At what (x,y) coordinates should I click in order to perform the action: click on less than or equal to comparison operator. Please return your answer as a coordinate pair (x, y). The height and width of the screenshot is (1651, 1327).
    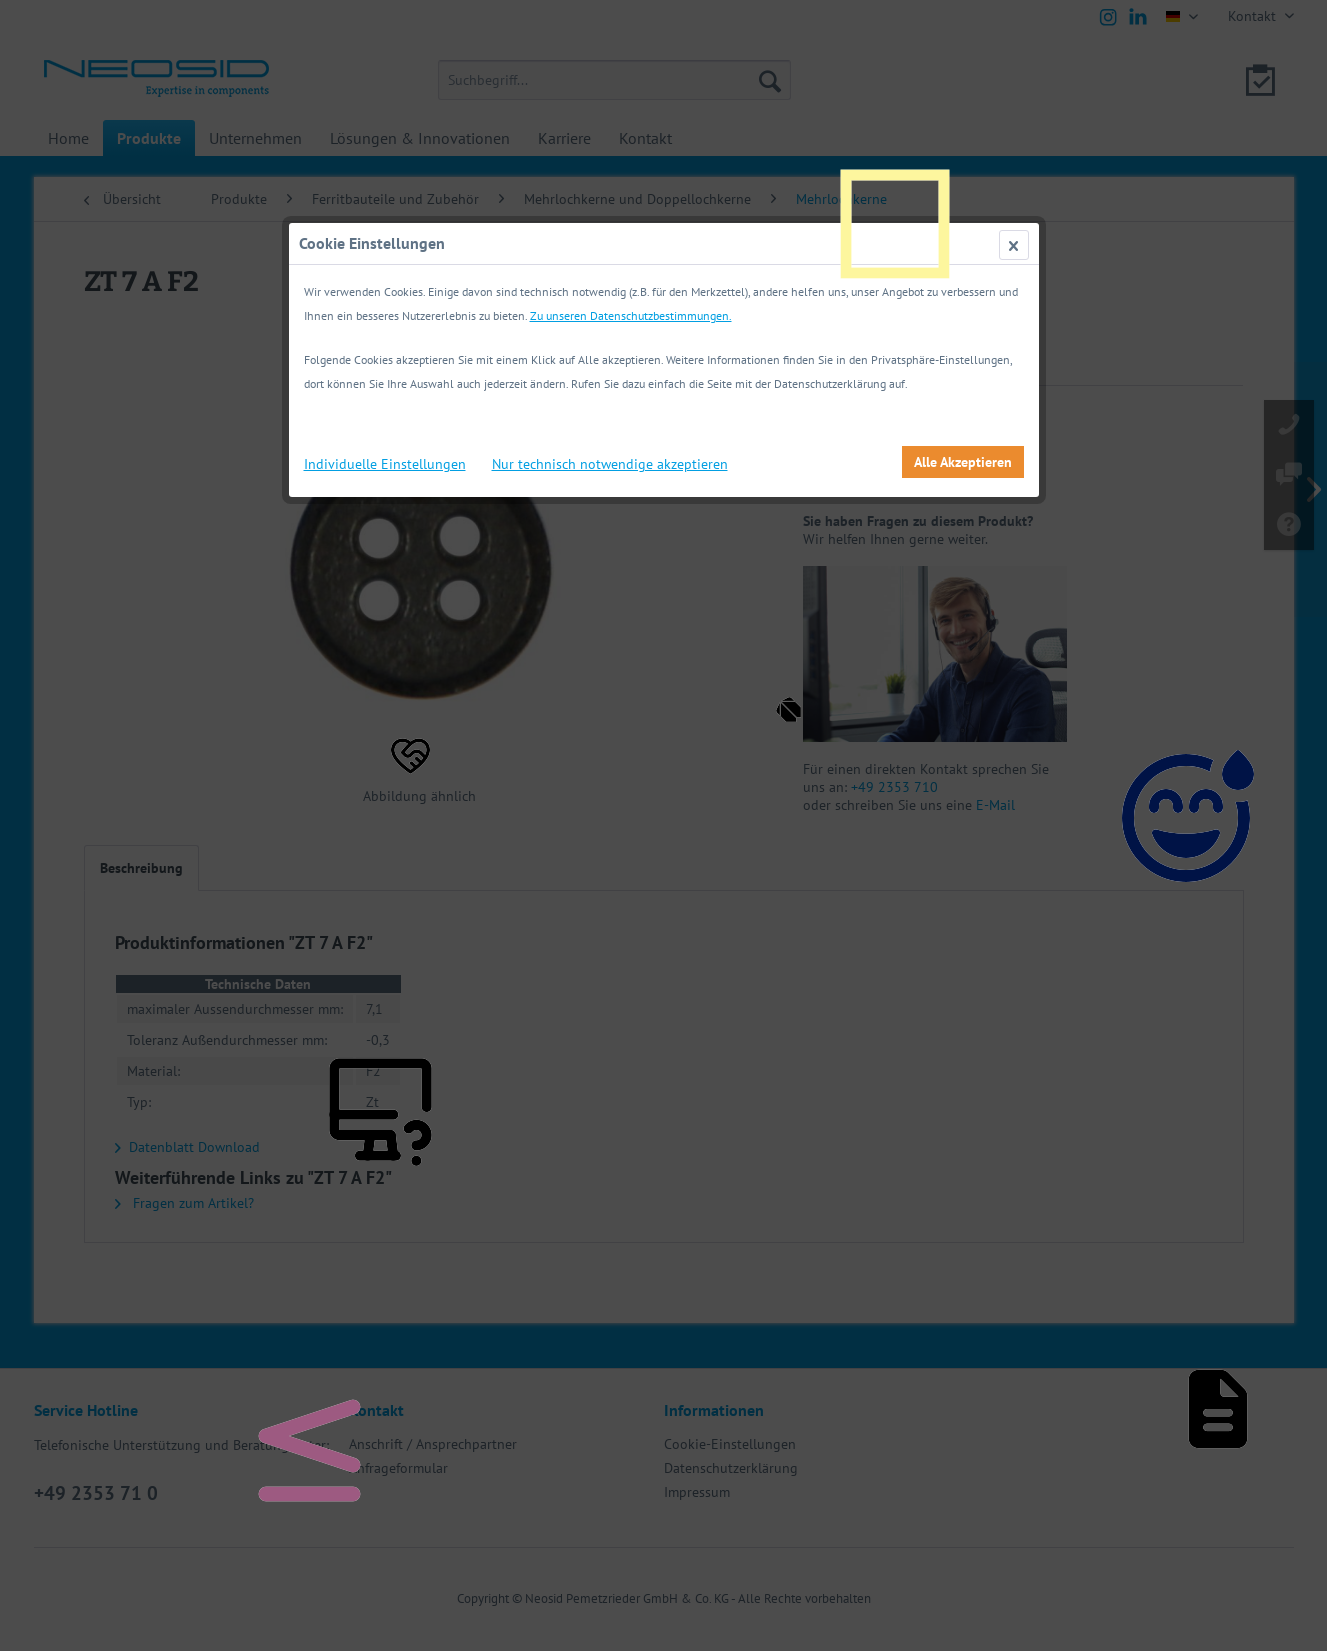
    Looking at the image, I should click on (309, 1450).